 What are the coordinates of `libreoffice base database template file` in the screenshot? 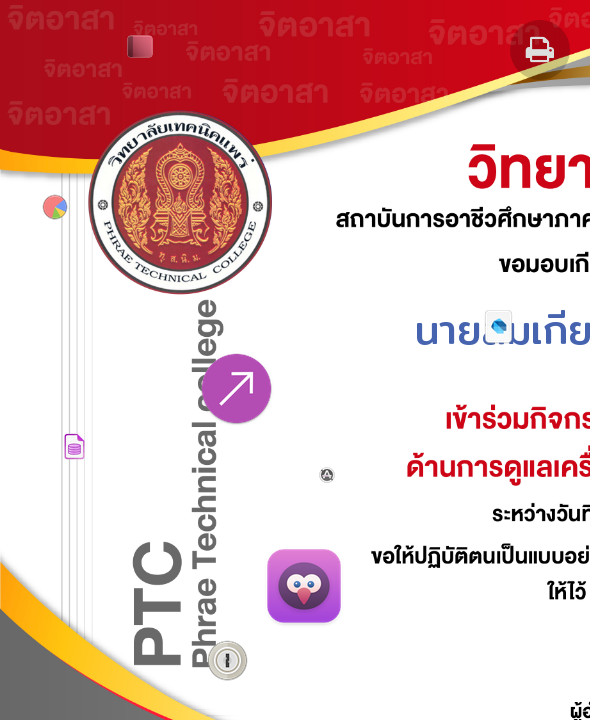 It's located at (74, 446).